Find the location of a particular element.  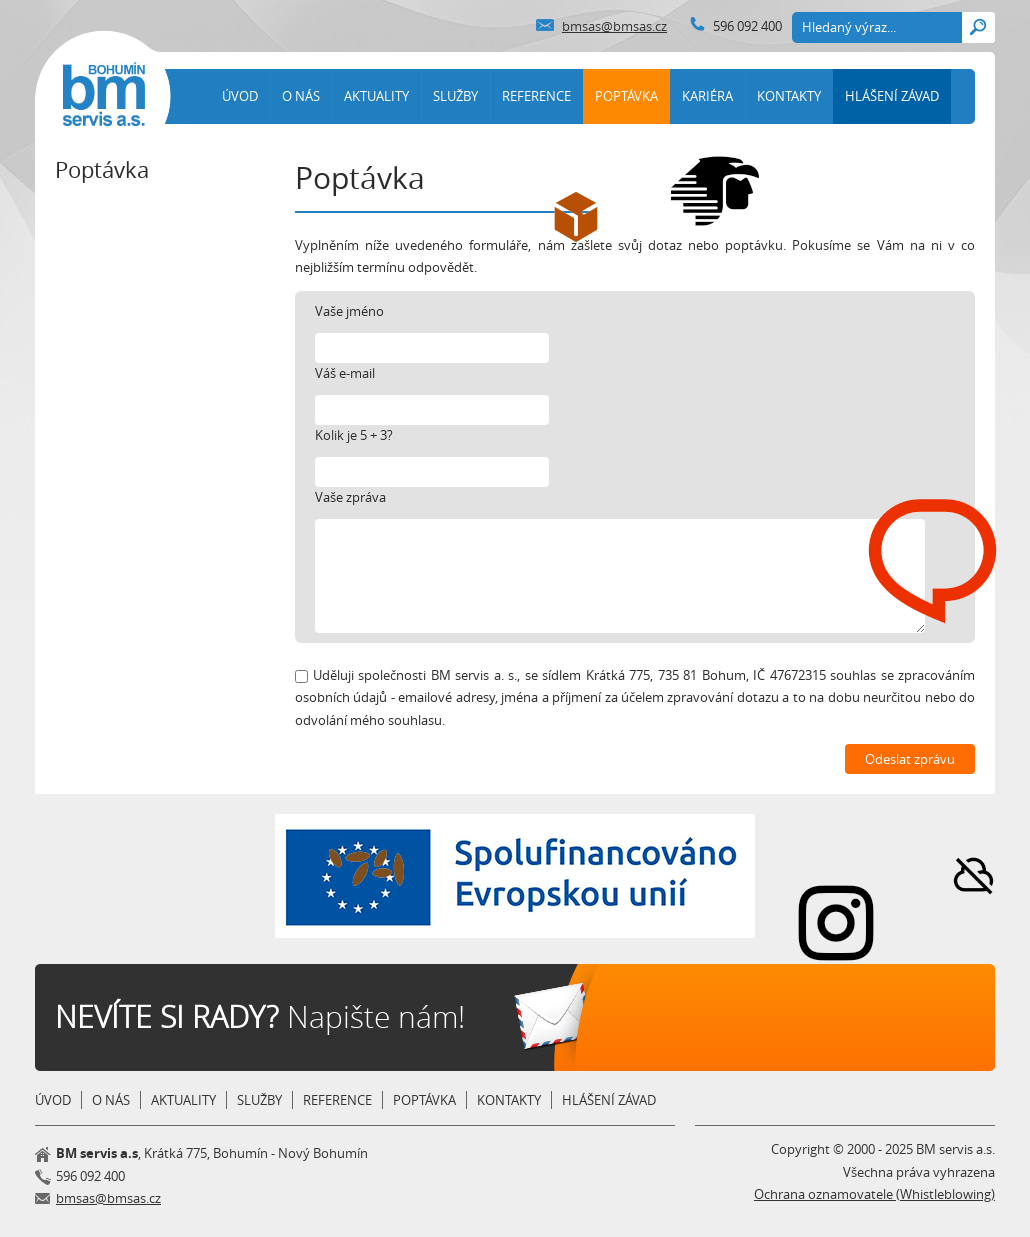

open chat or messaging is located at coordinates (932, 556).